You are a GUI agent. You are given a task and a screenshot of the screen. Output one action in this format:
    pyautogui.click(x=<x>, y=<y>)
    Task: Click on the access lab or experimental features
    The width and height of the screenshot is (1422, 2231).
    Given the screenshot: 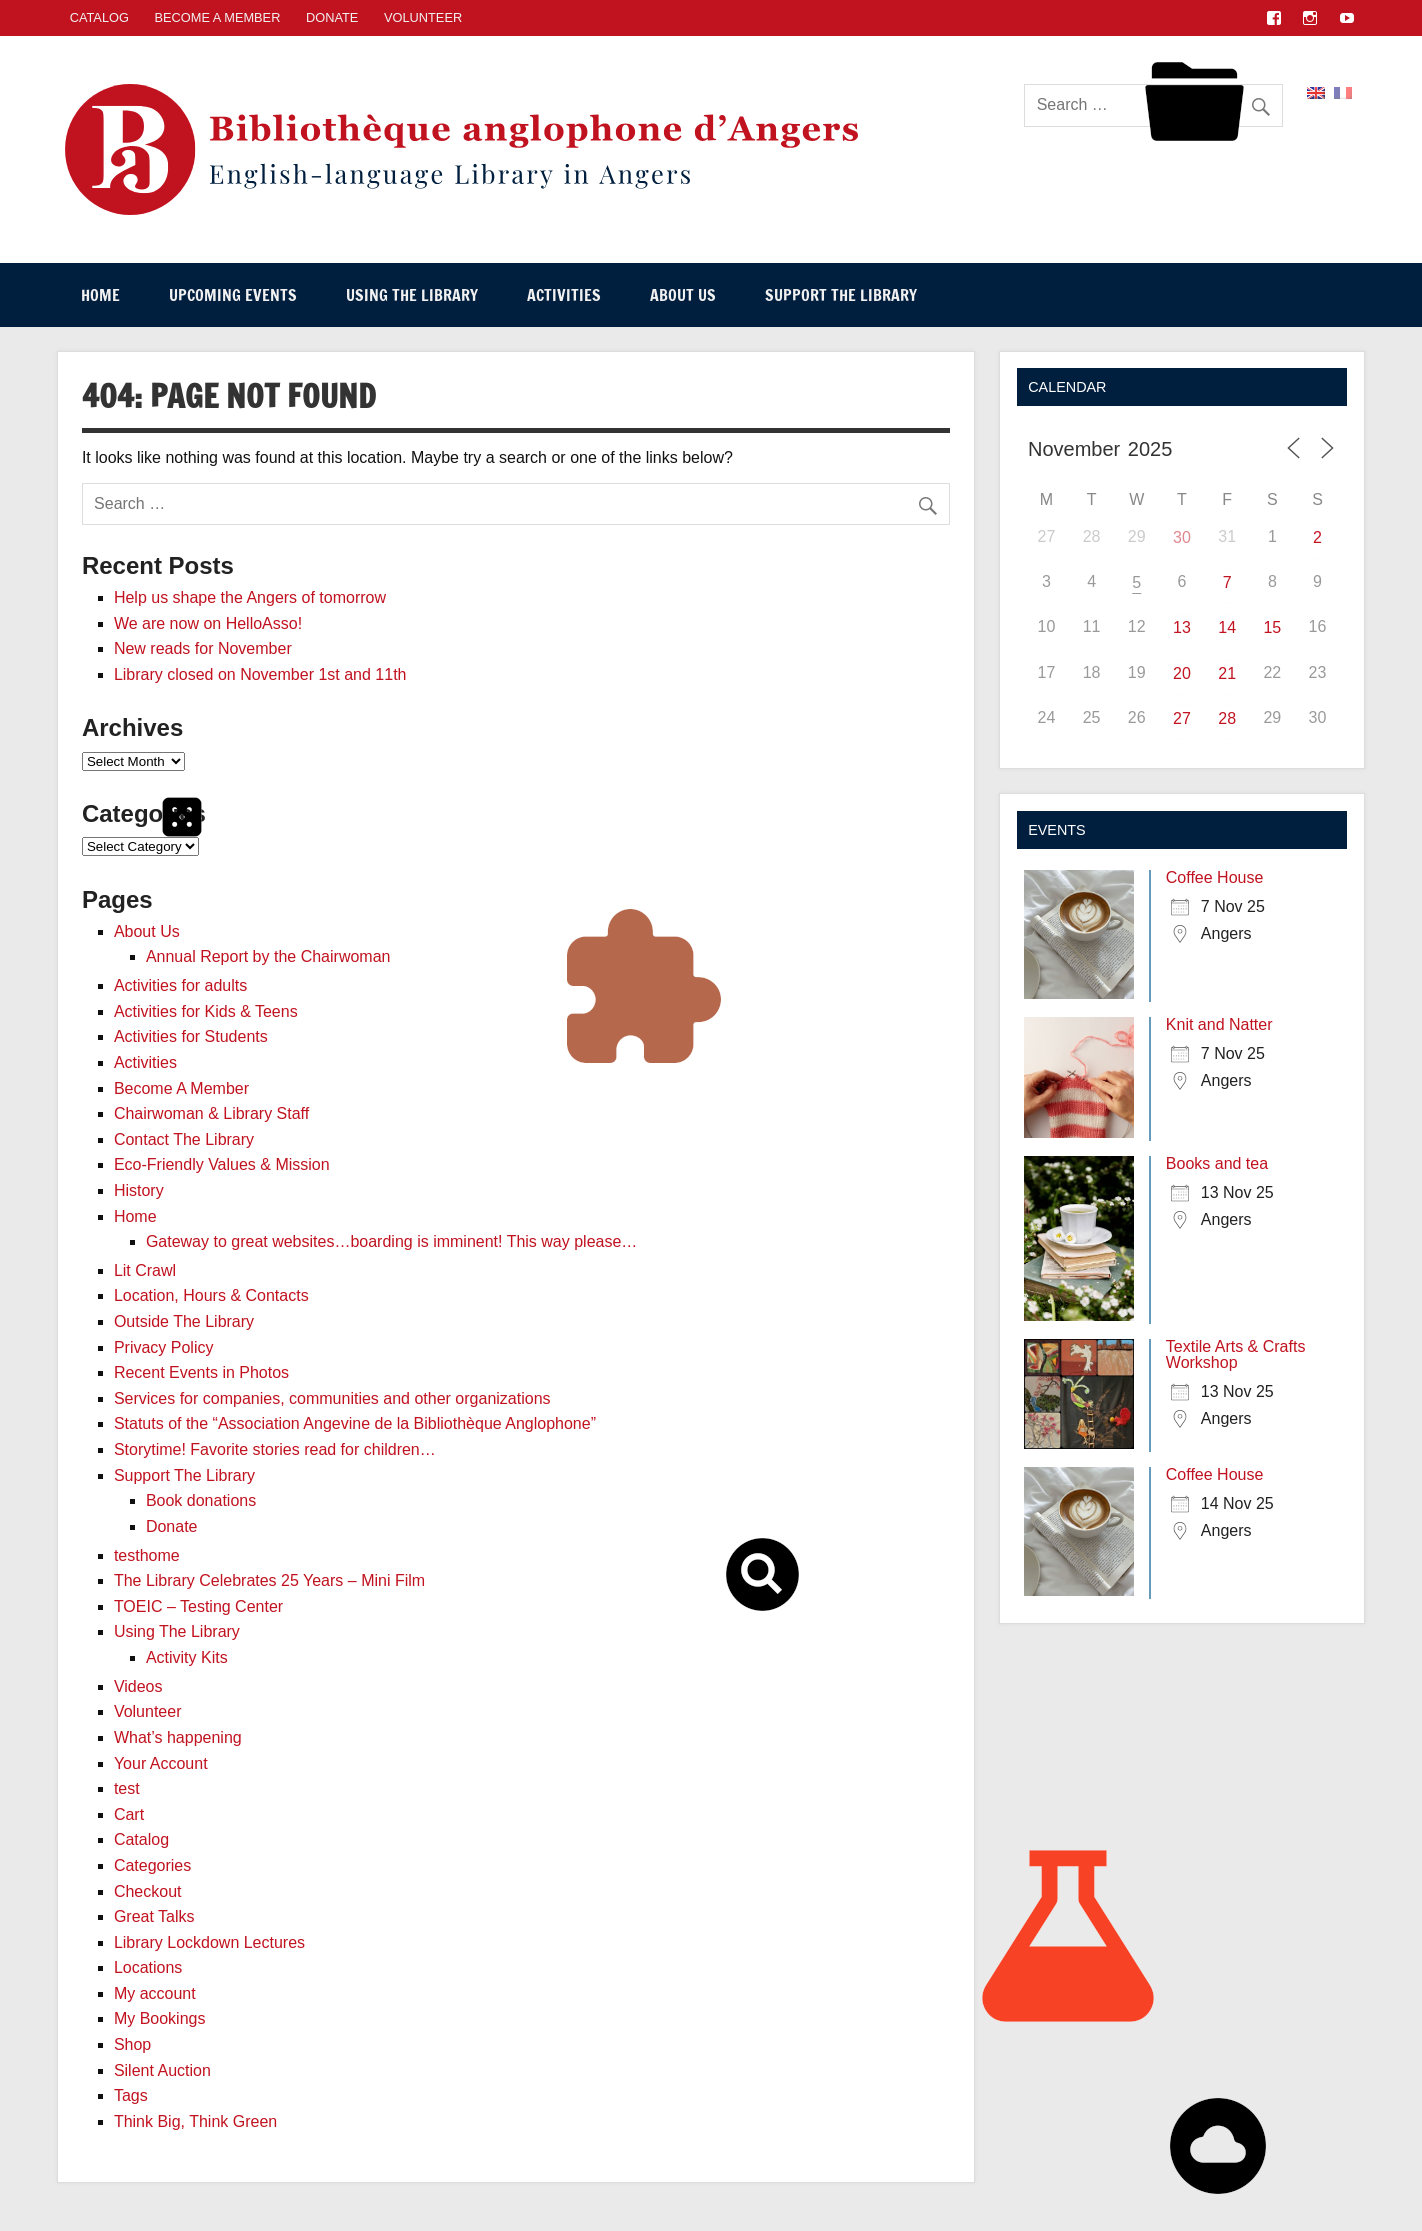 What is the action you would take?
    pyautogui.click(x=1068, y=1936)
    